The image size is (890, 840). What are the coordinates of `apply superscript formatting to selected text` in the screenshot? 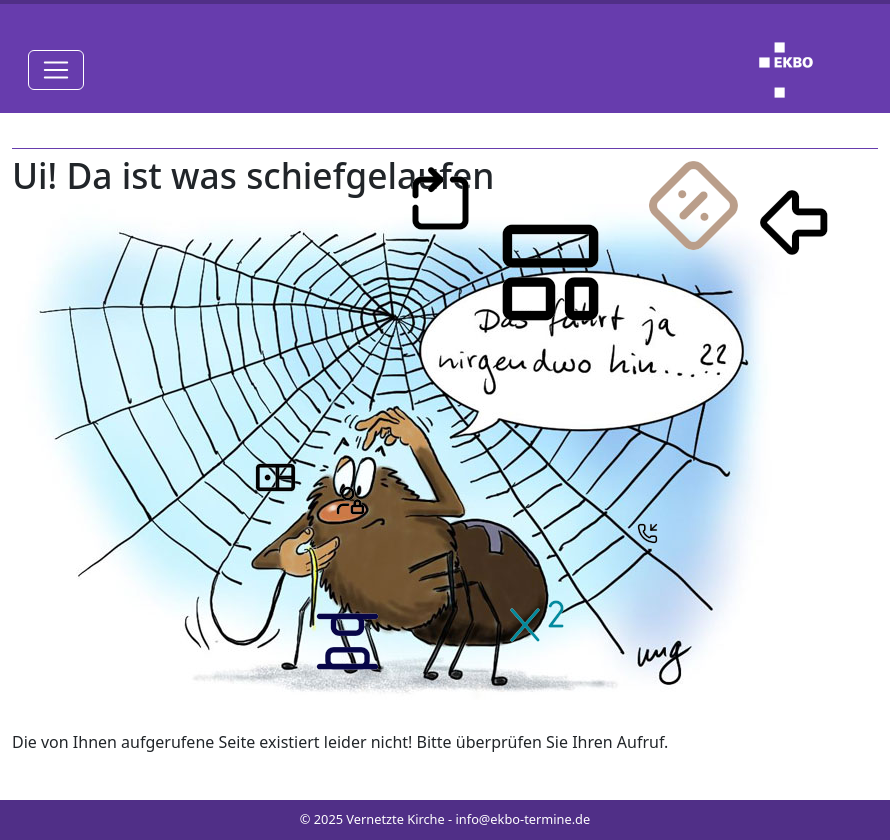 It's located at (534, 622).